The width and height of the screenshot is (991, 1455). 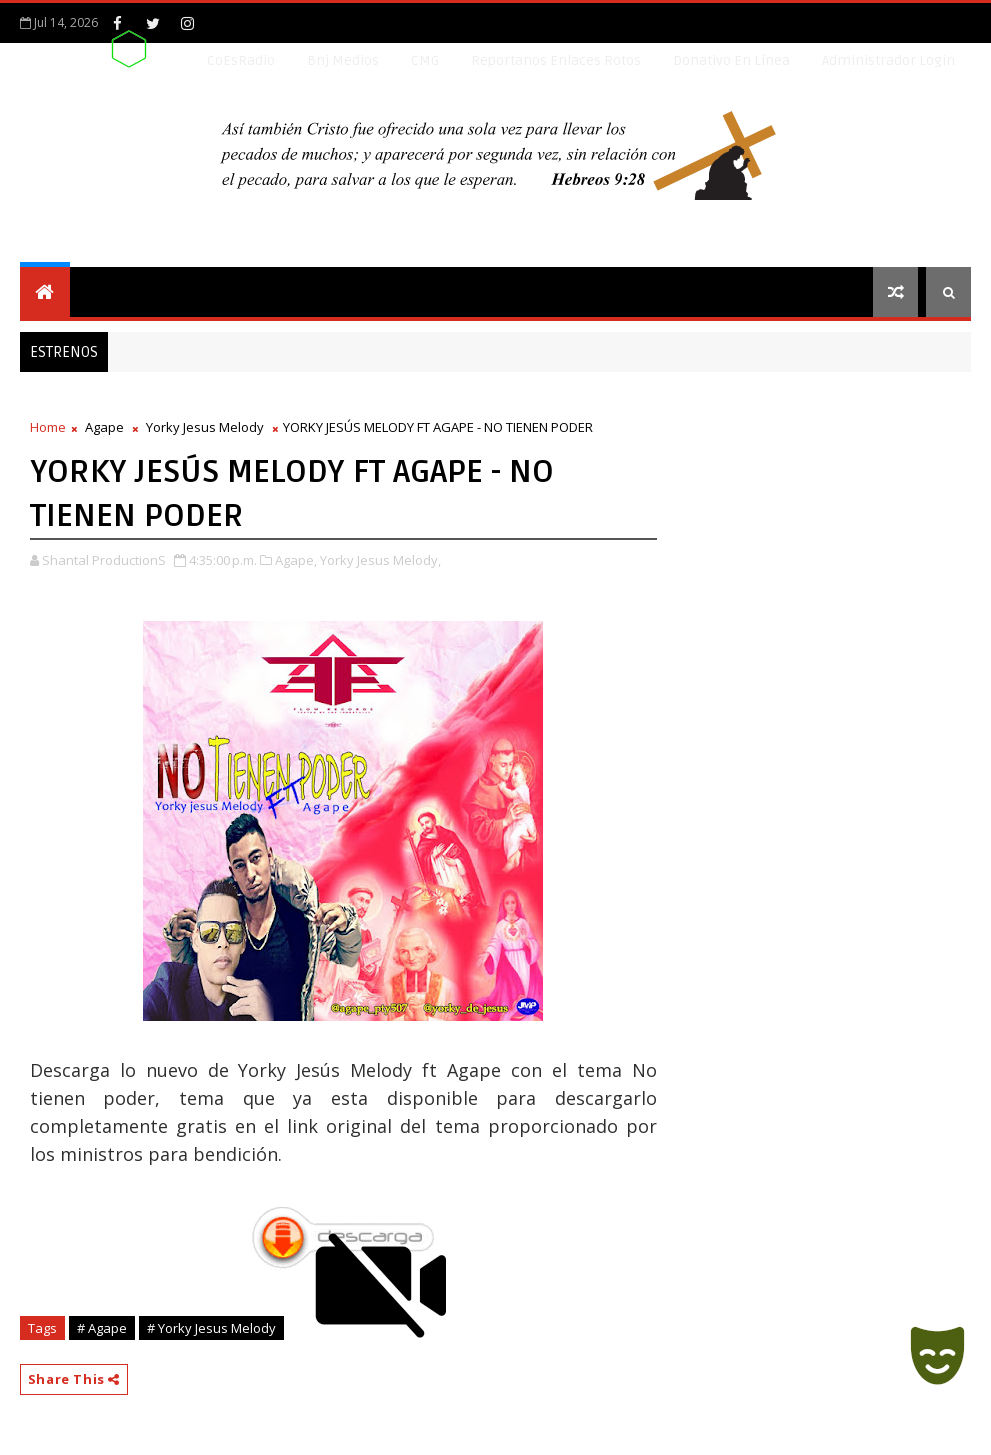 I want to click on switch to theater or entertainment mode, so click(x=937, y=1353).